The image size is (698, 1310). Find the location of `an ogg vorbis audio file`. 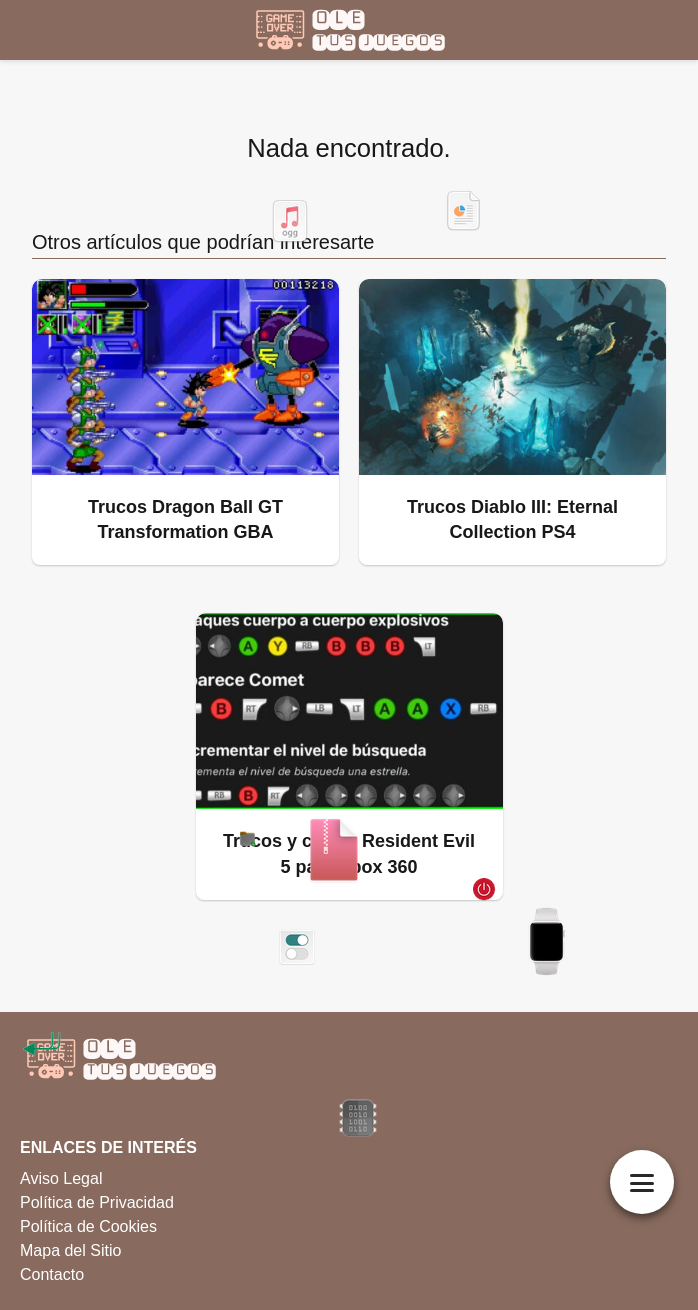

an ogg vorbis audio file is located at coordinates (290, 221).